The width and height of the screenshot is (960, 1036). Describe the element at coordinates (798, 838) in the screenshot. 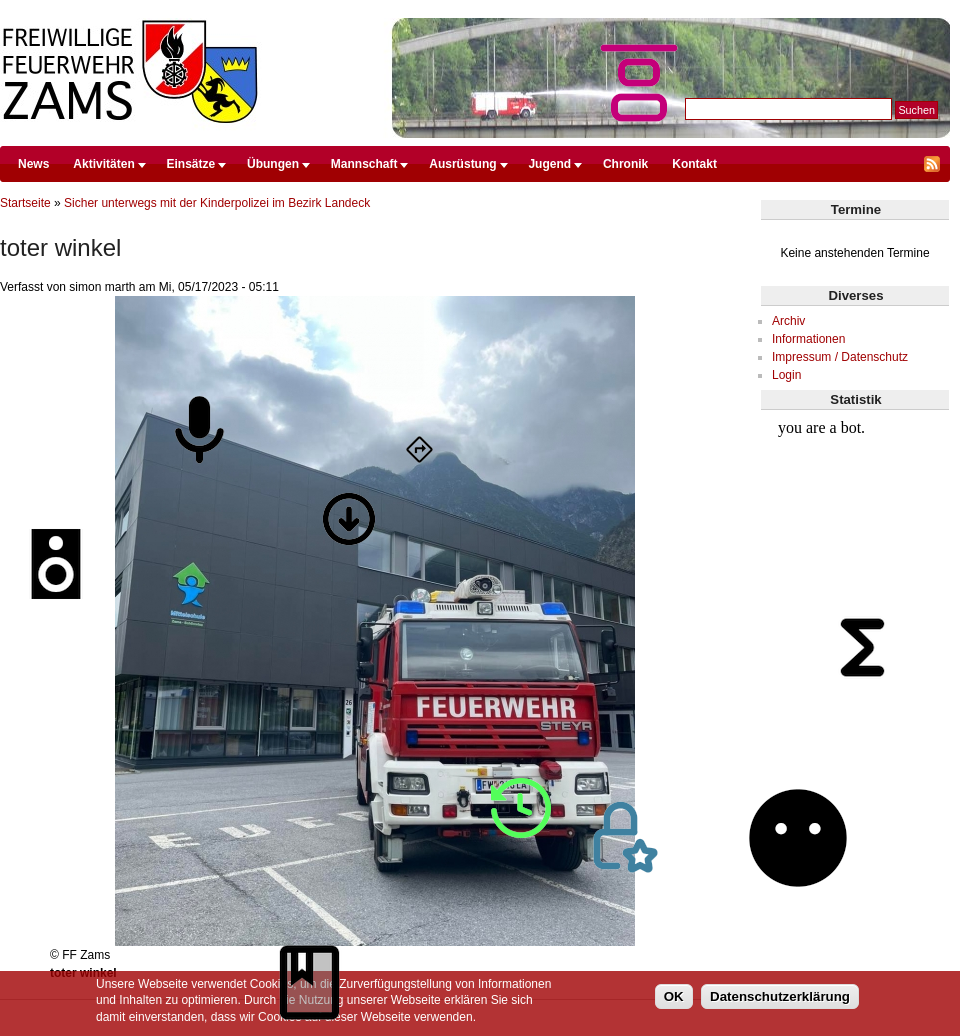

I see `a neutral or blank emoji reaction` at that location.